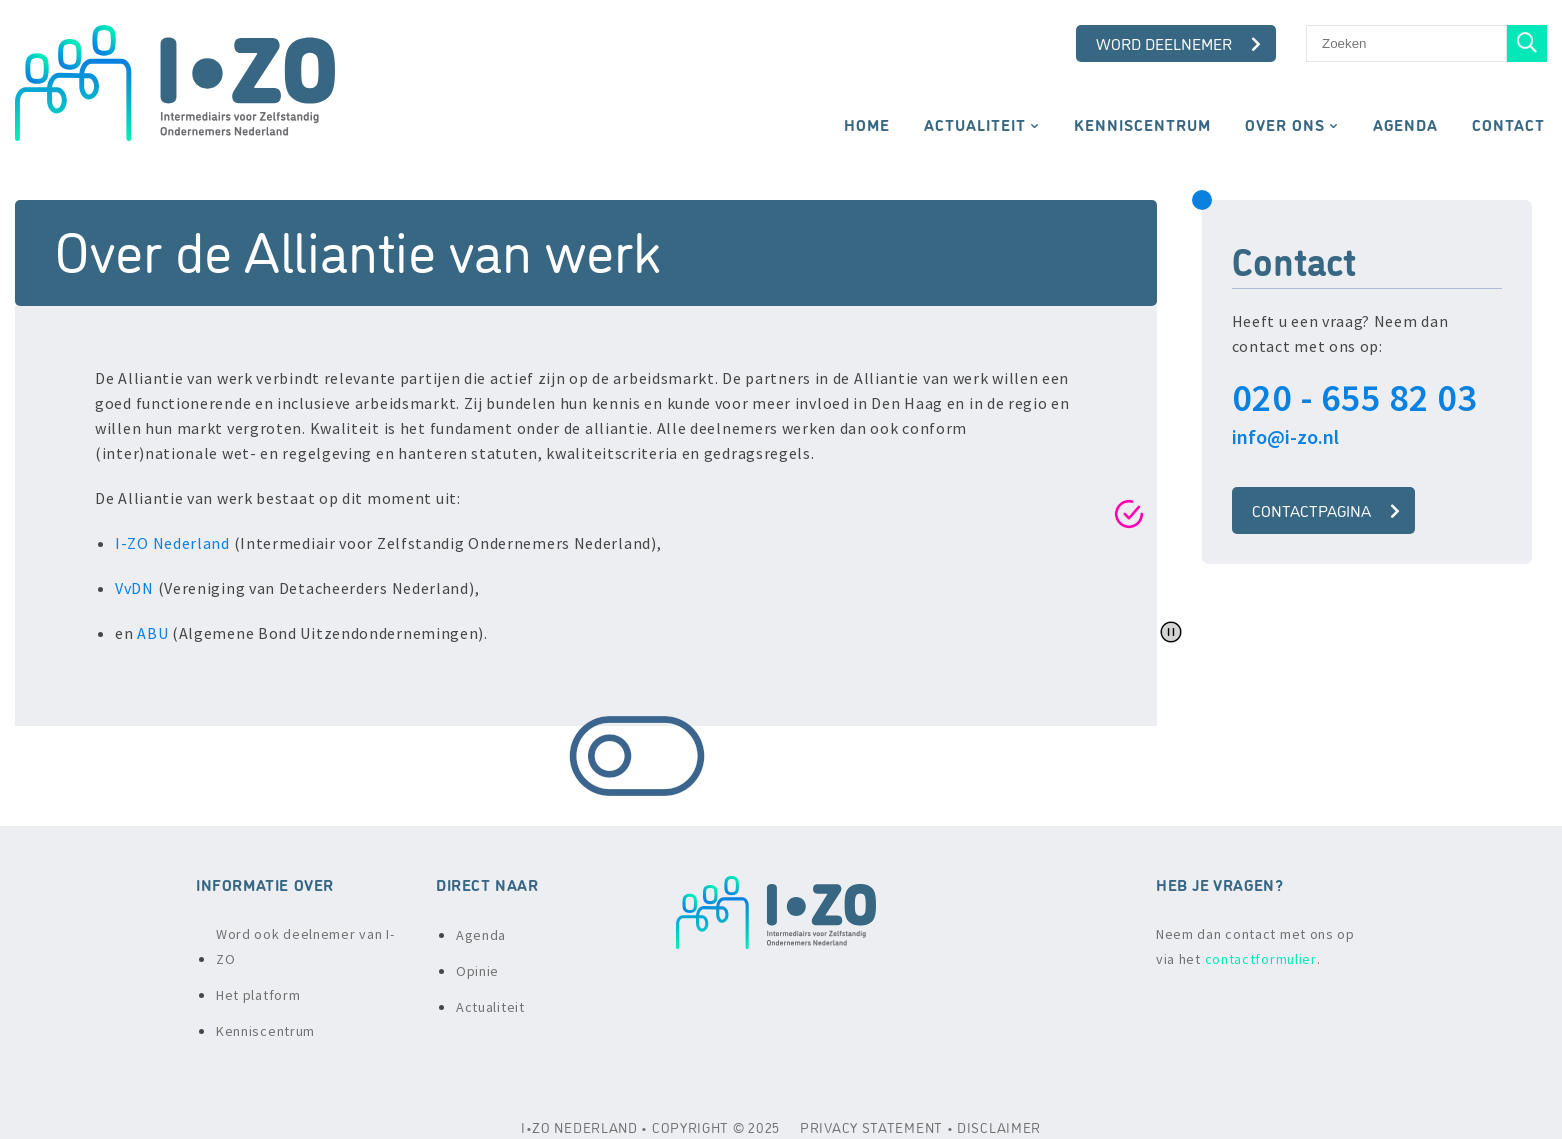  I want to click on toggle switch in off position, so click(637, 756).